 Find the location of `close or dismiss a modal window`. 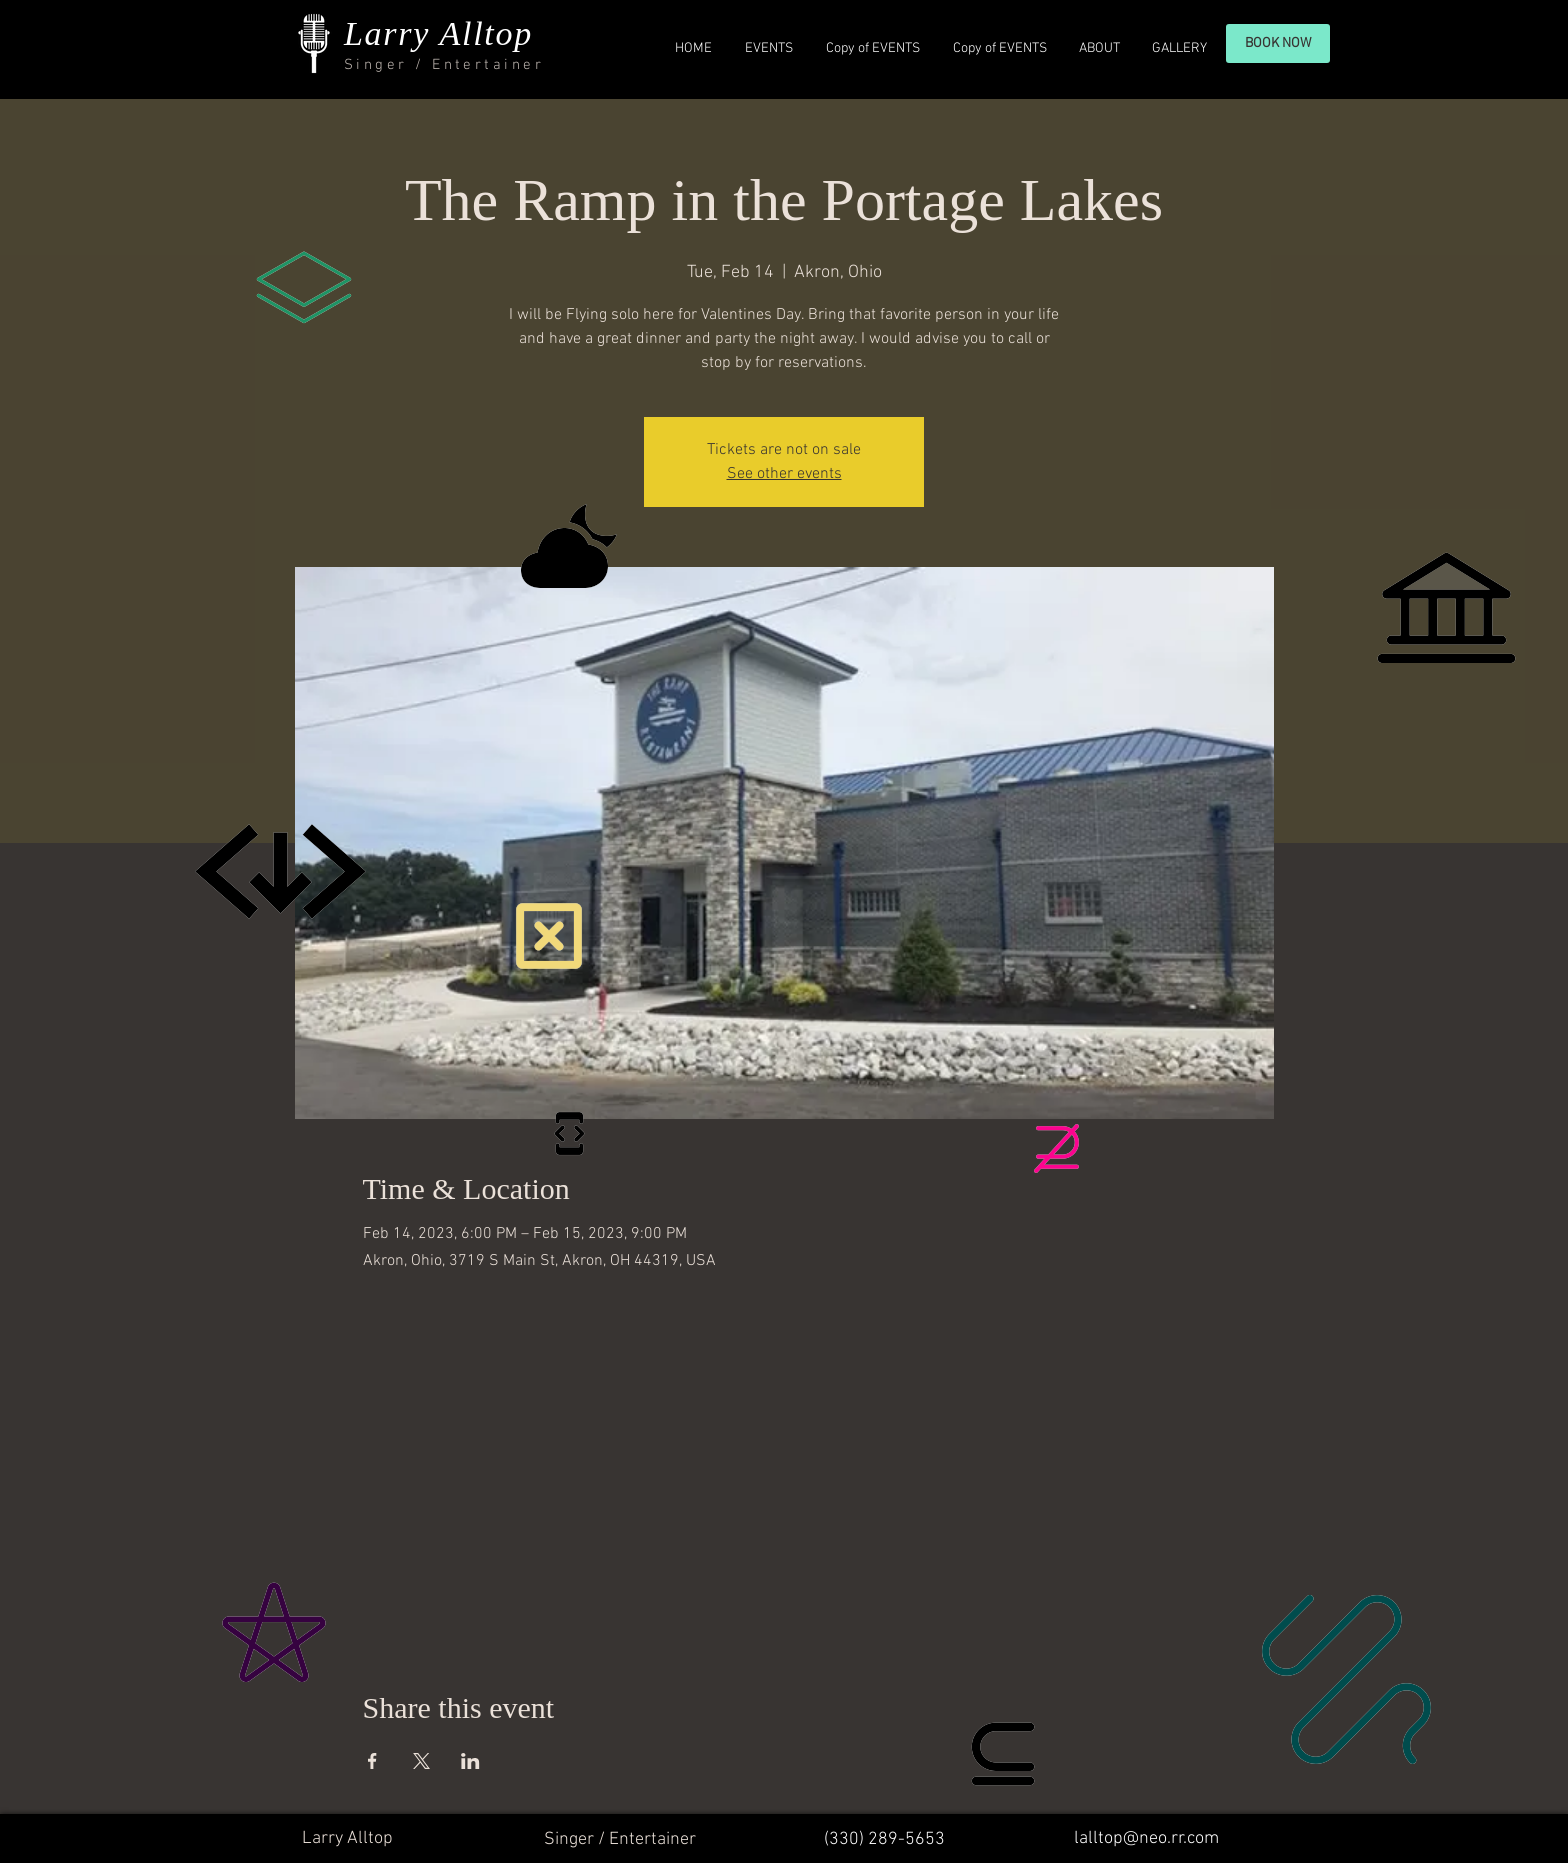

close or dismiss a modal window is located at coordinates (549, 936).